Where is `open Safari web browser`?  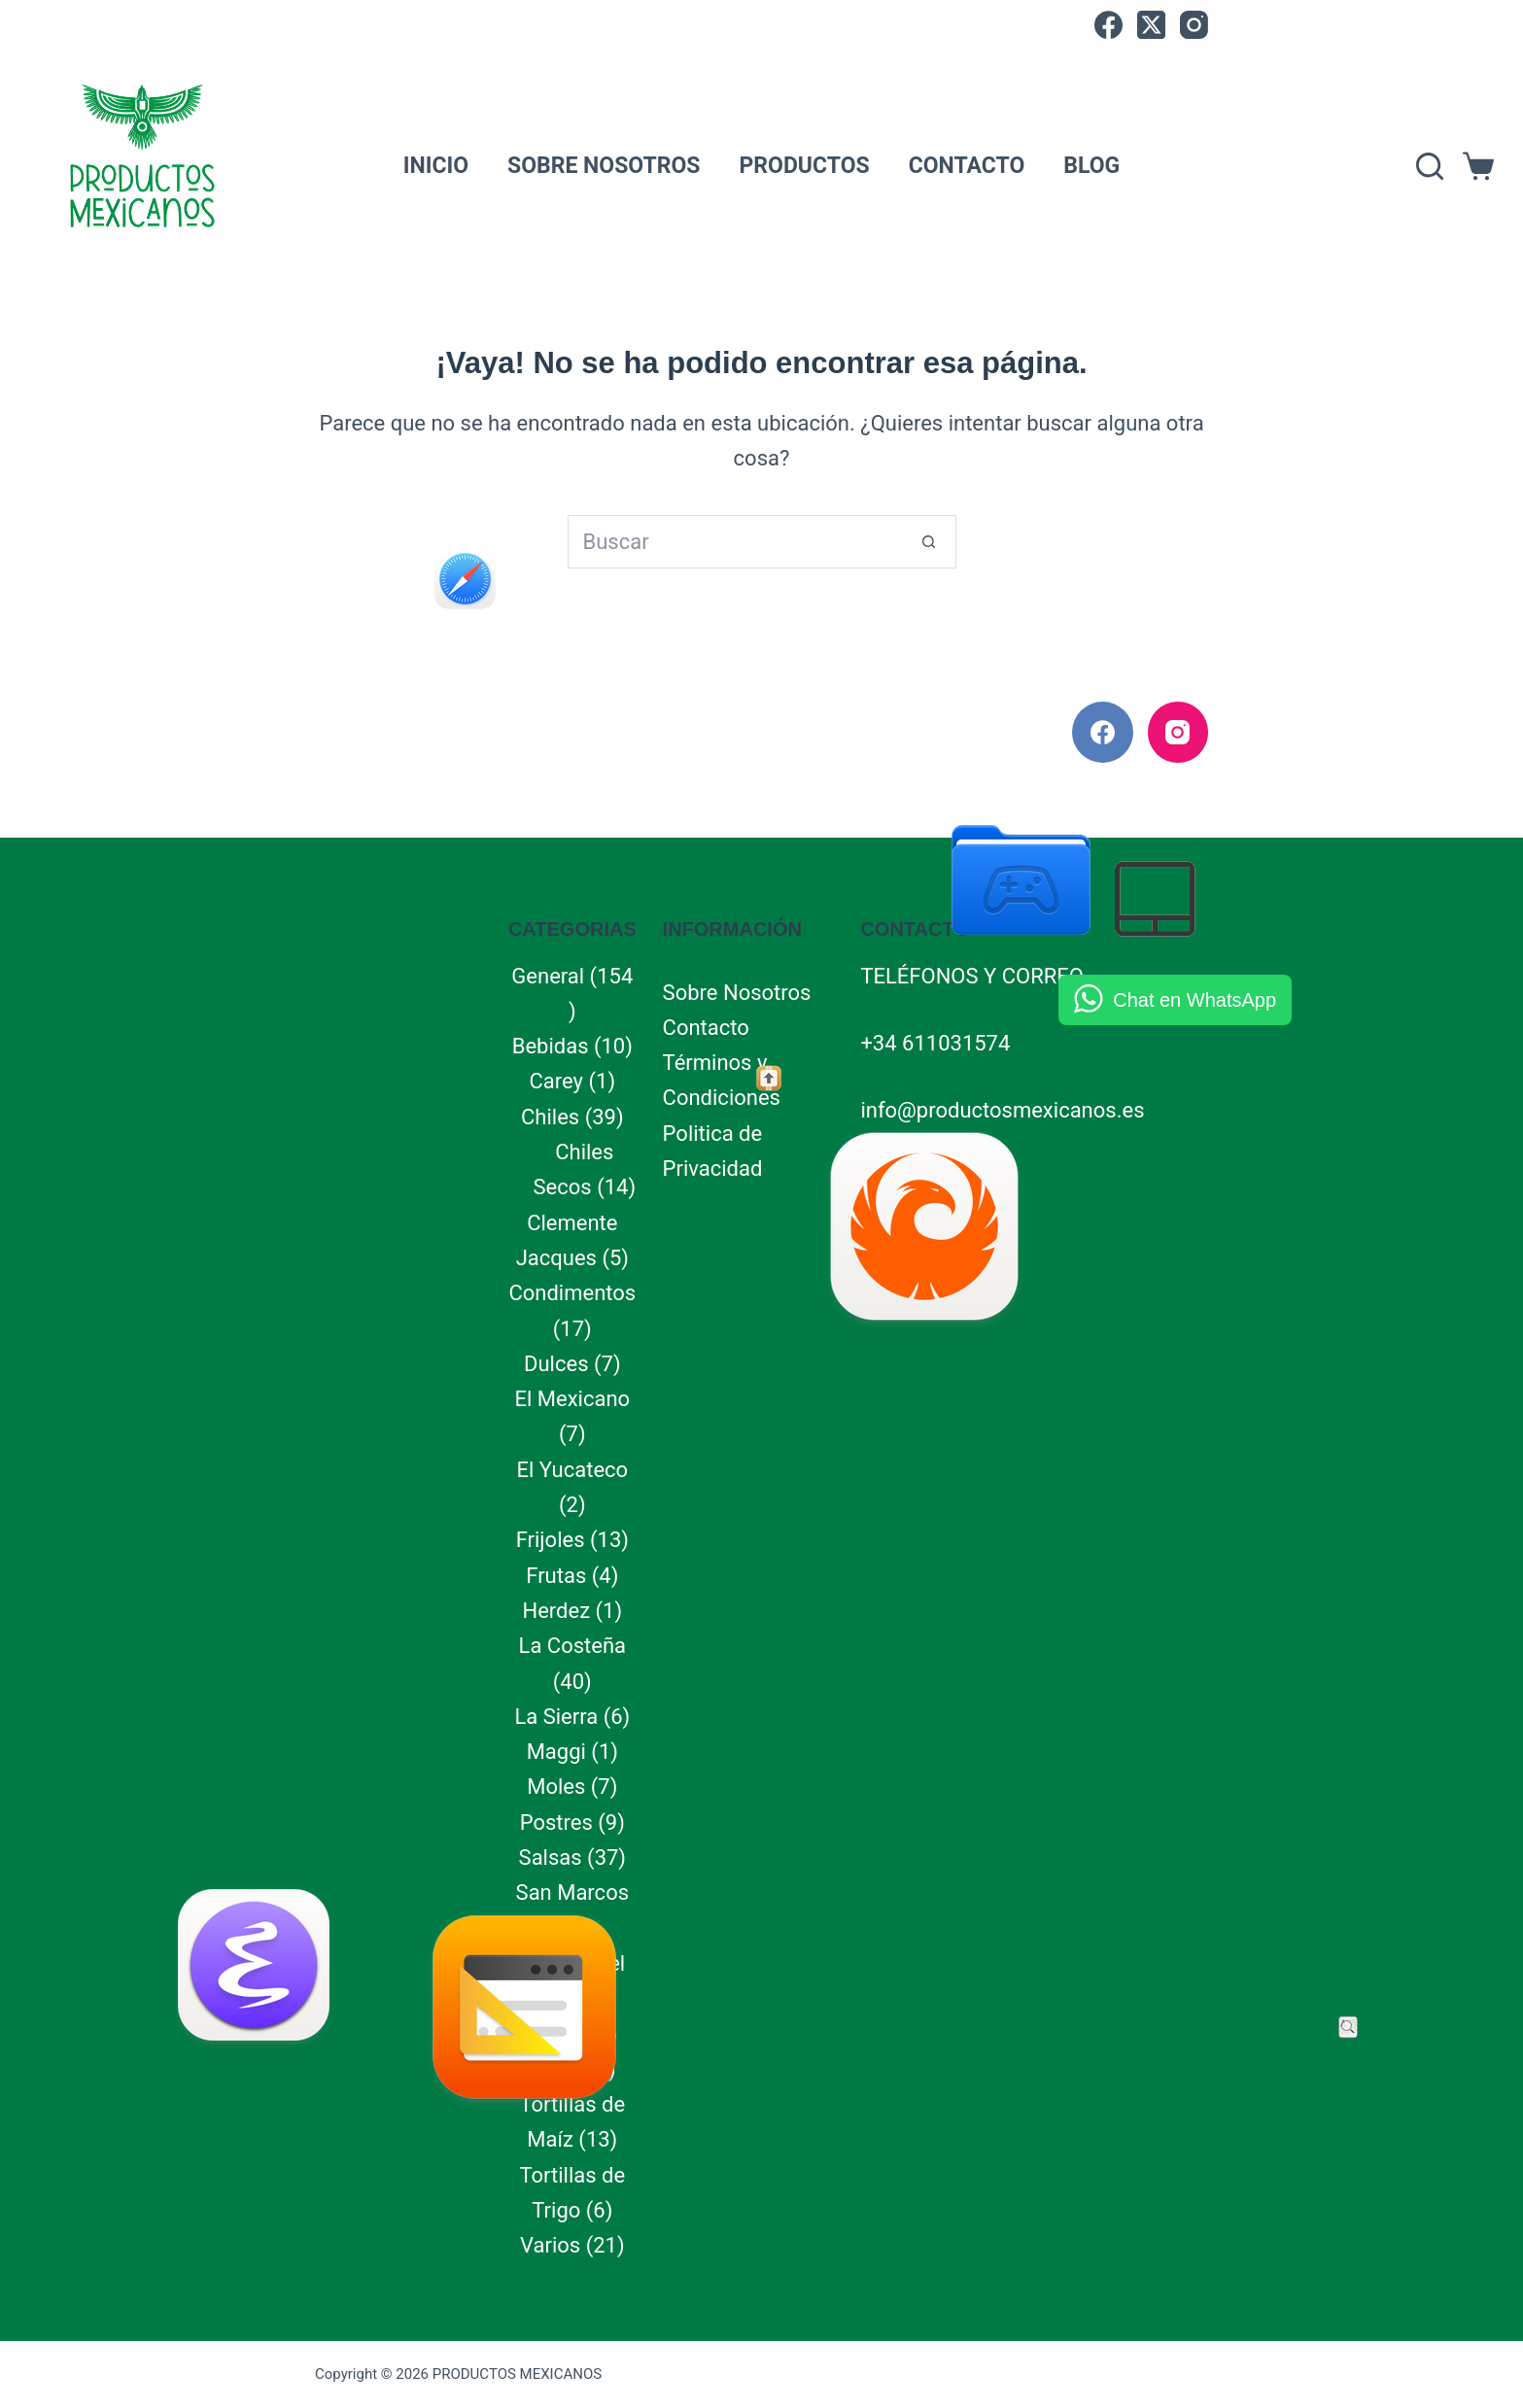 open Safari web browser is located at coordinates (465, 578).